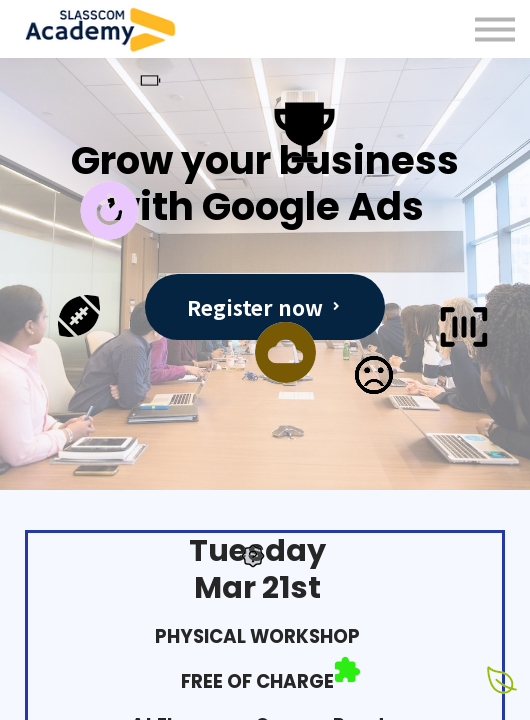  Describe the element at coordinates (109, 210) in the screenshot. I see `refresh or reload content` at that location.